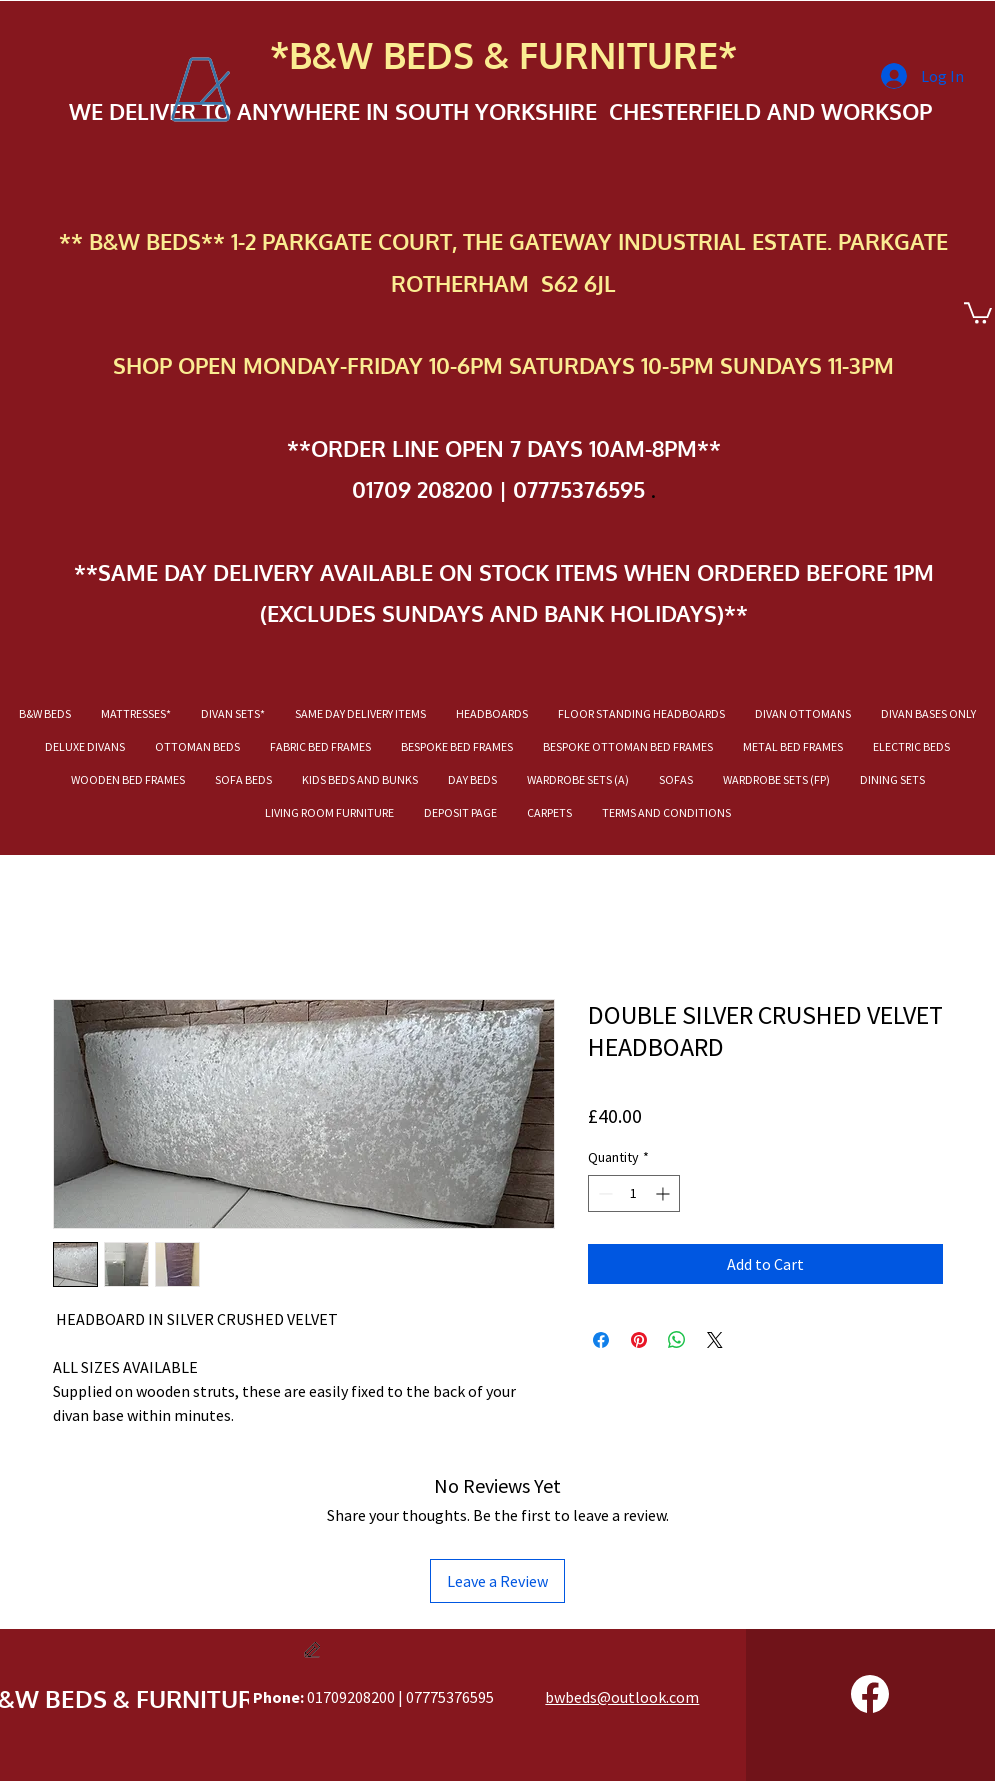  I want to click on edit text or content, so click(312, 1650).